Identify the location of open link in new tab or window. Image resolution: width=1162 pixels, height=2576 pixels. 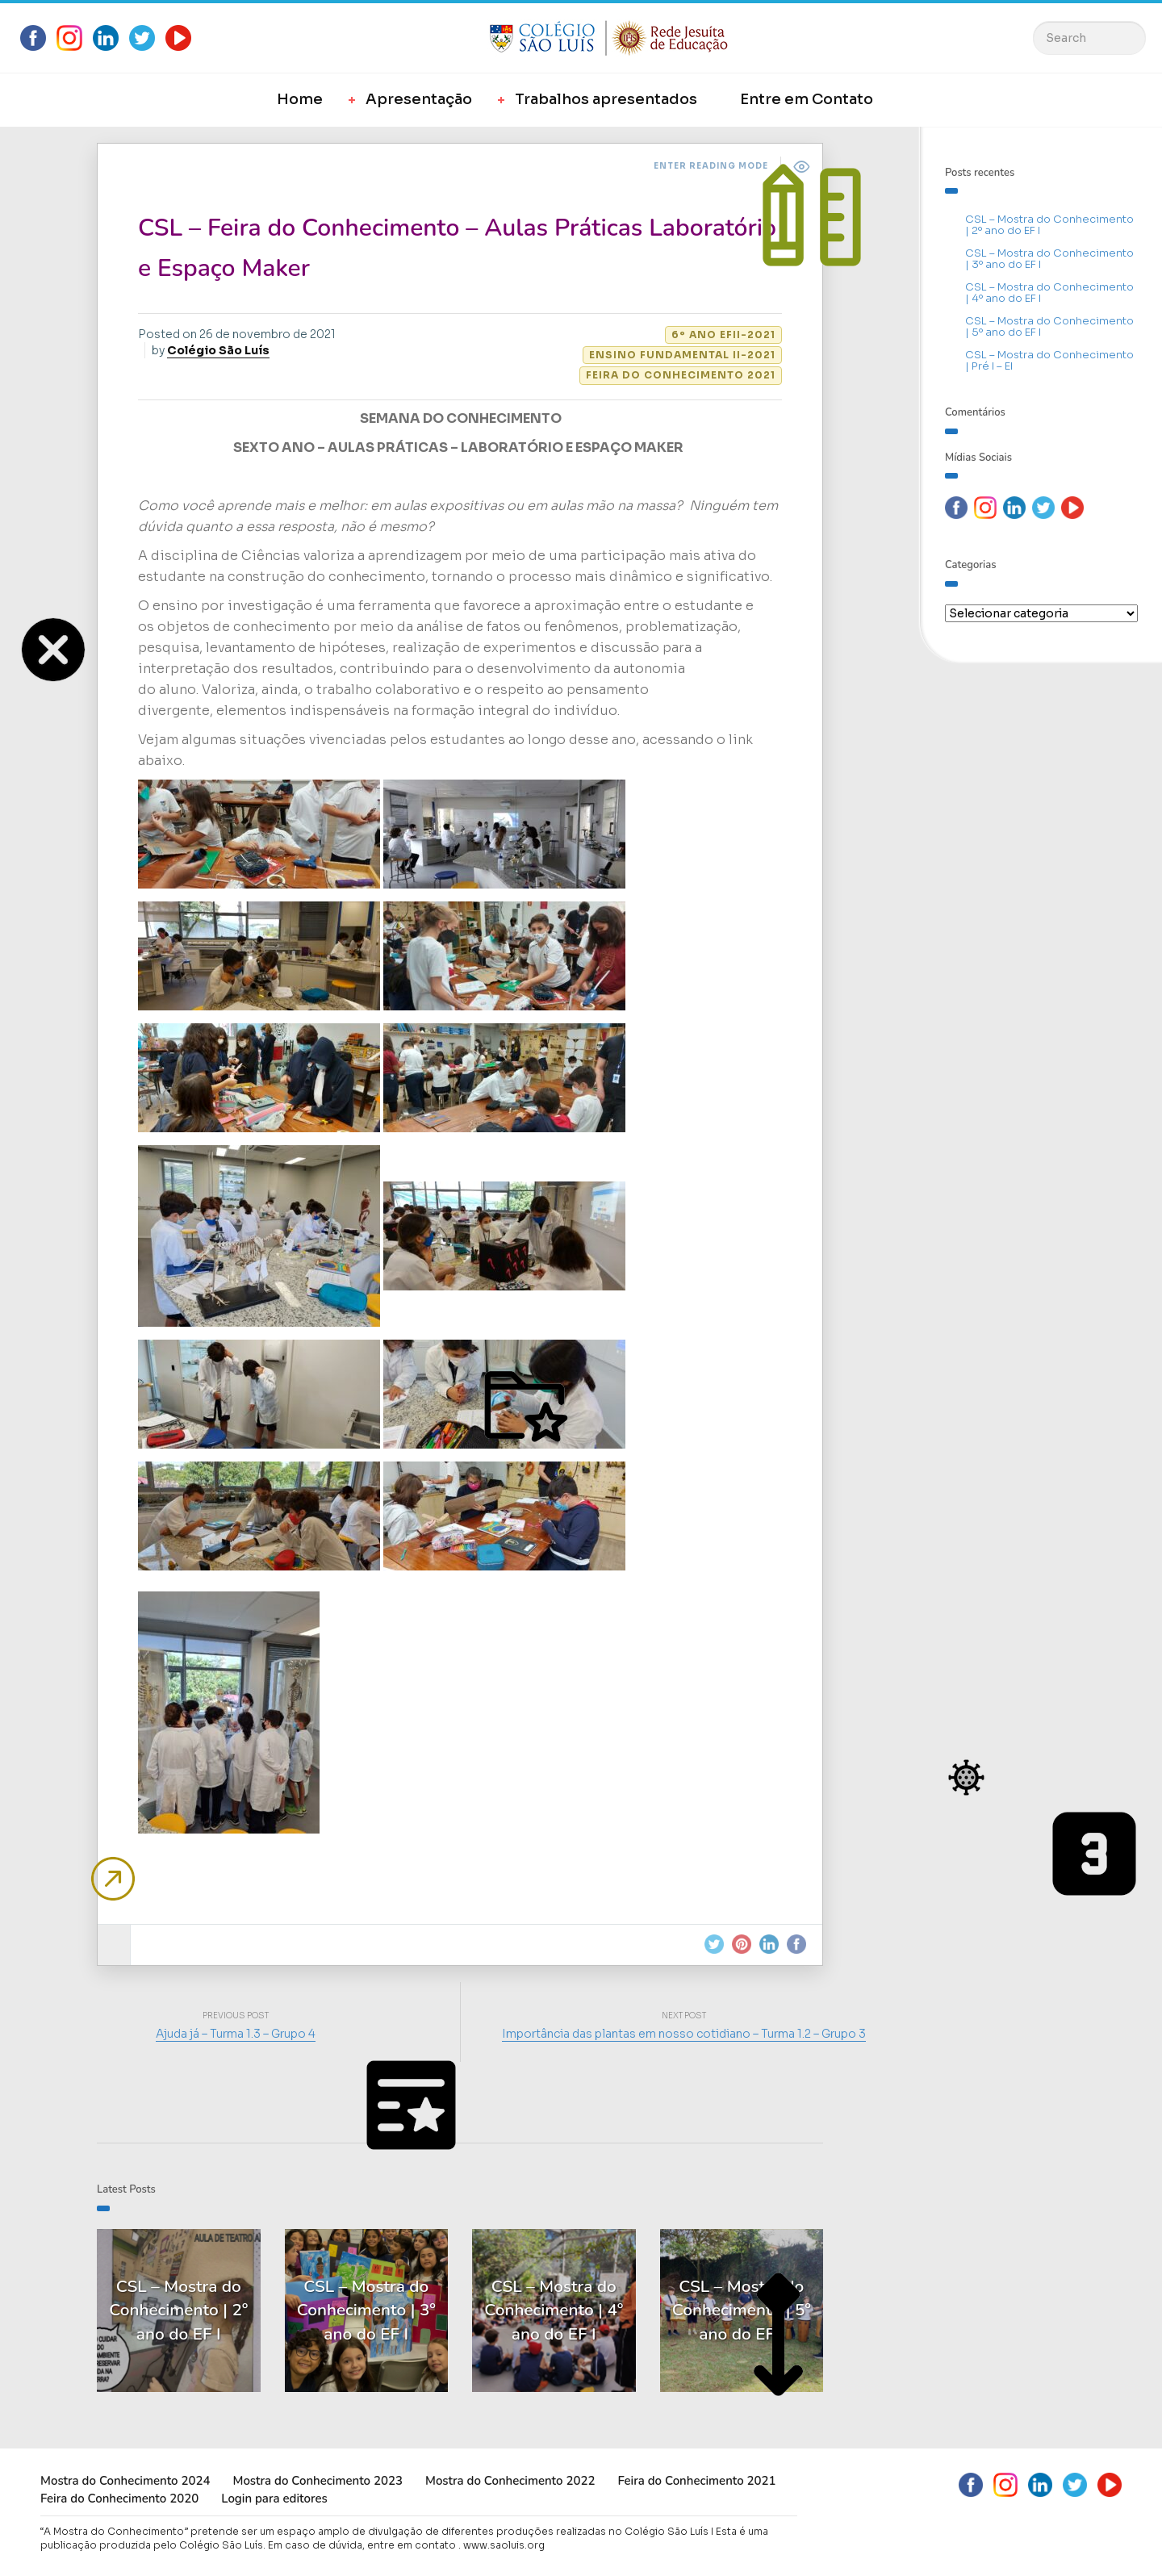
(113, 1879).